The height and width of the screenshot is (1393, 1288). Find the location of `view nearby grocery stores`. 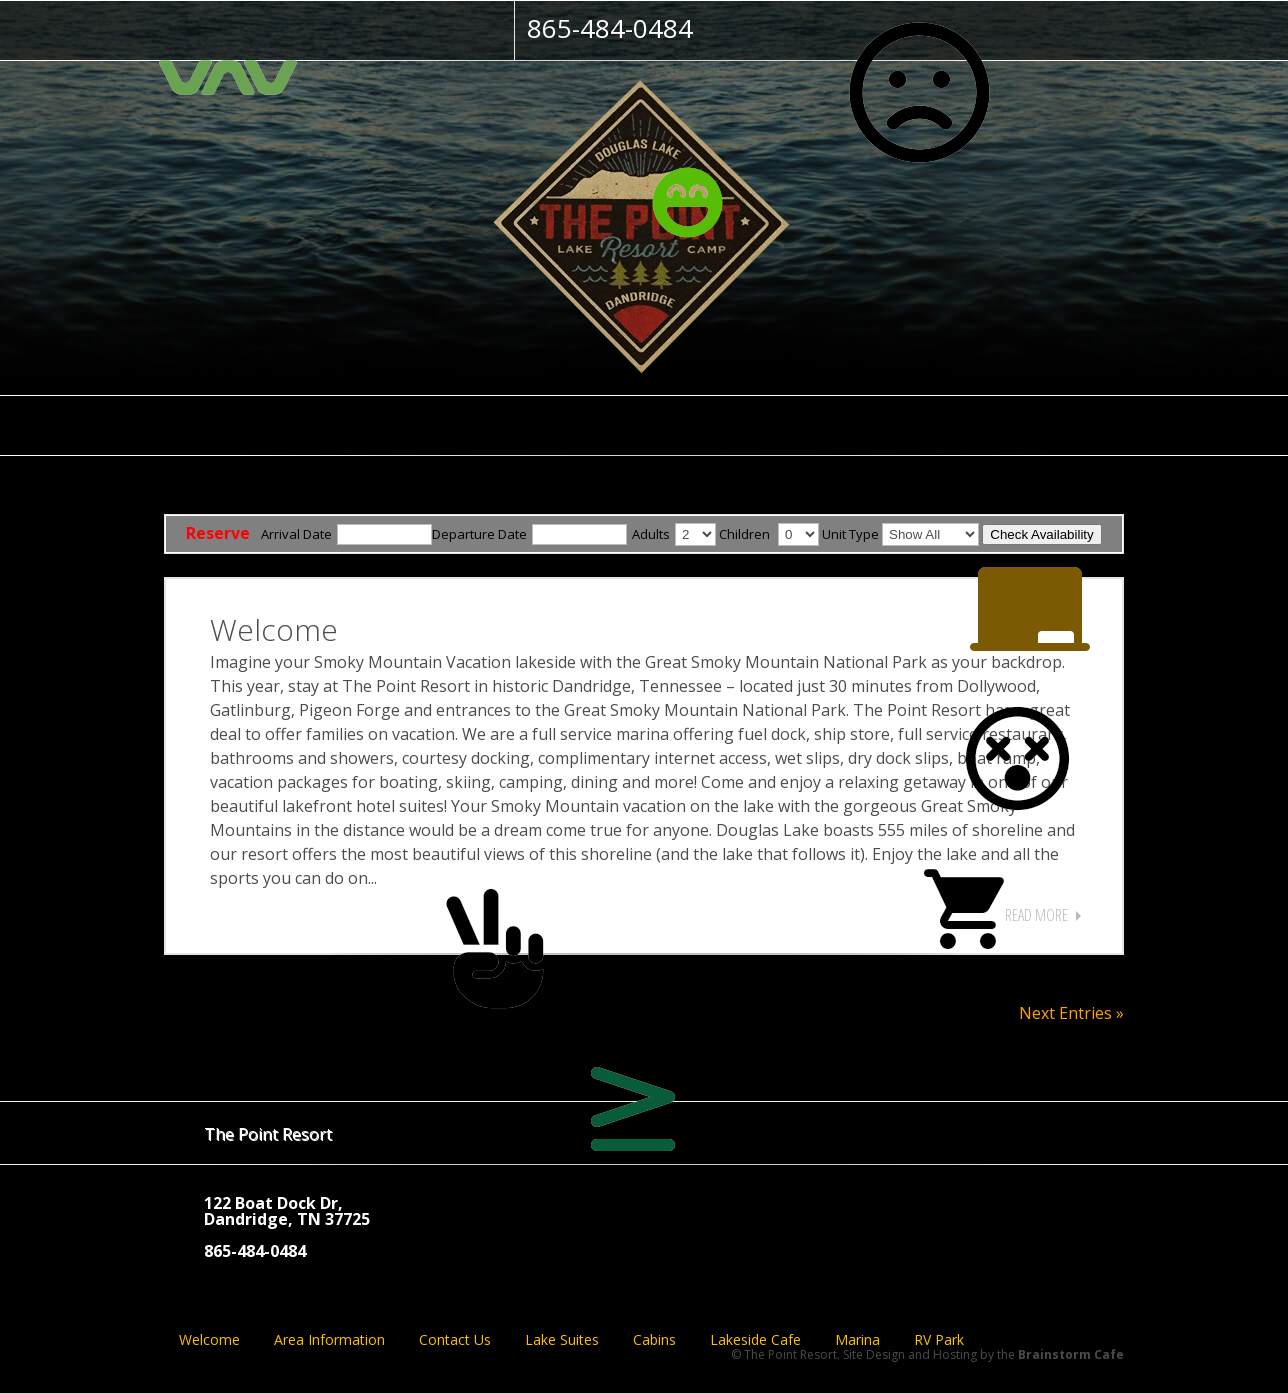

view nearby grocery stores is located at coordinates (968, 909).